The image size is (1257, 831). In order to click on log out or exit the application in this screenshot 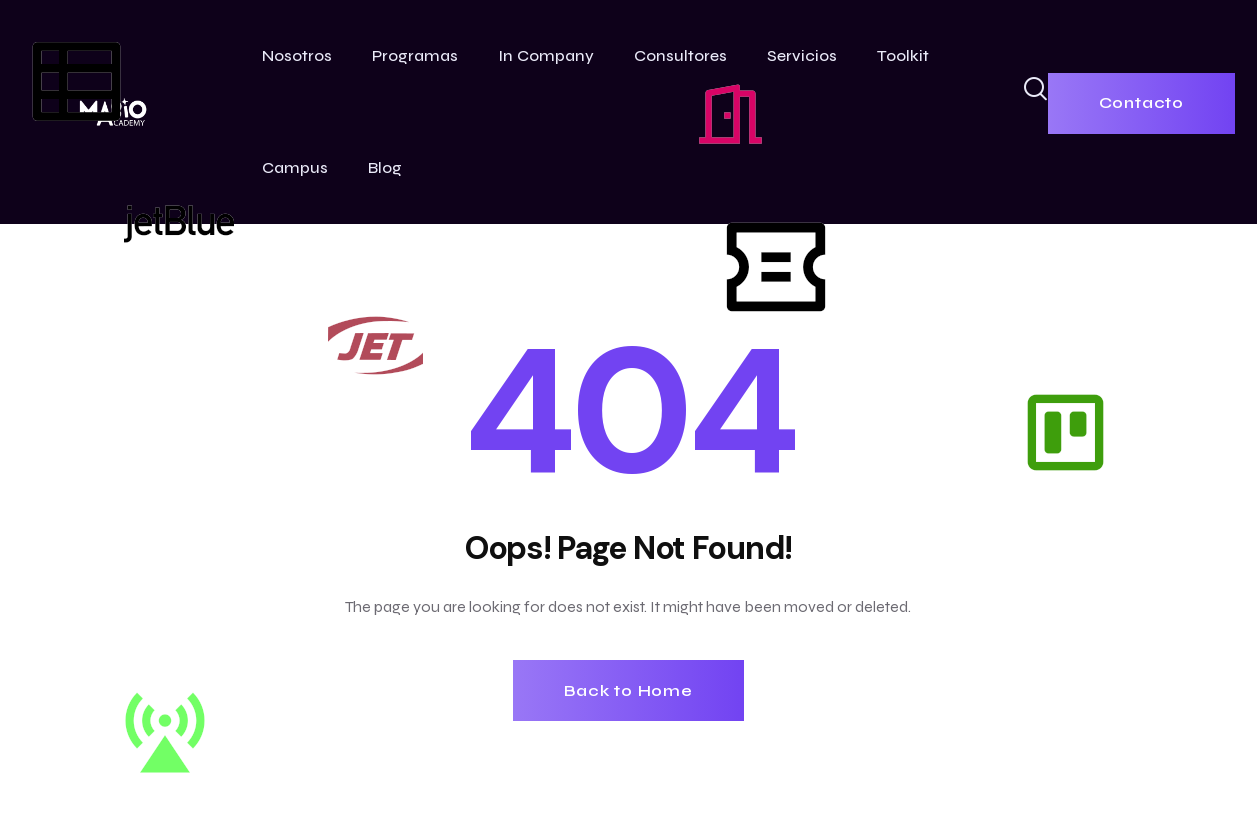, I will do `click(730, 115)`.